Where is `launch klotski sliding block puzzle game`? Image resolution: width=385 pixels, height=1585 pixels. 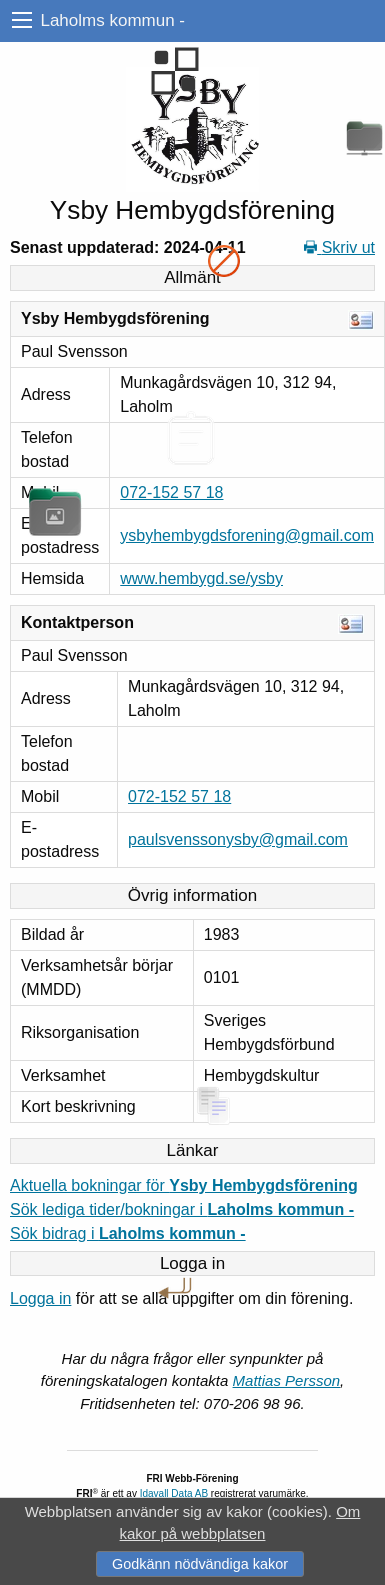 launch klotski sliding block puzzle game is located at coordinates (175, 71).